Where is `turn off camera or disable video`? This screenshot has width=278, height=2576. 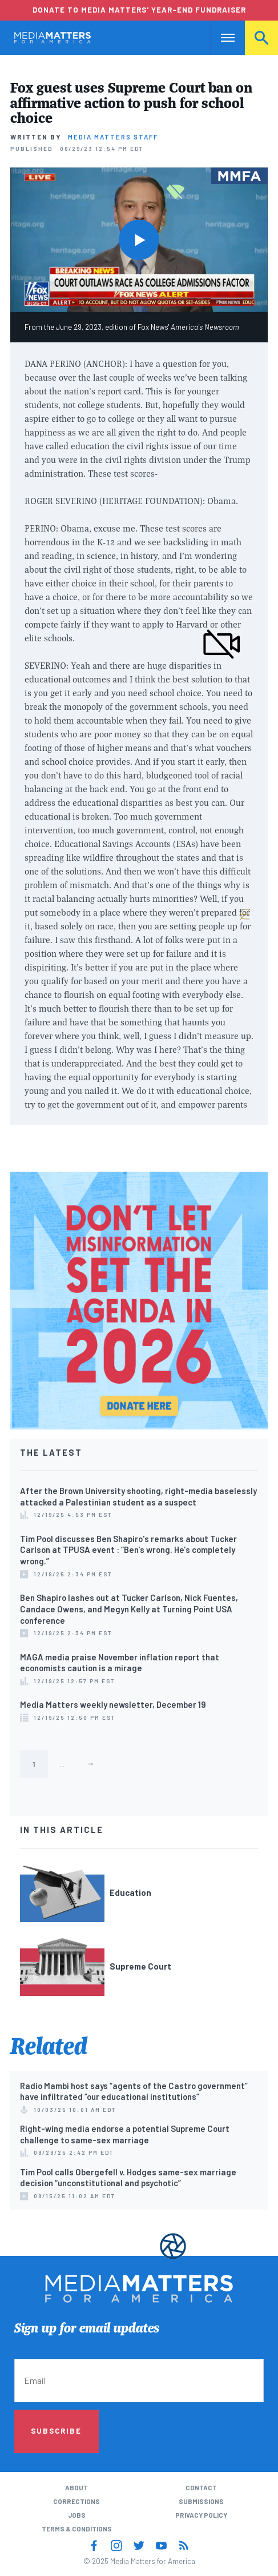
turn off camera or disable video is located at coordinates (220, 644).